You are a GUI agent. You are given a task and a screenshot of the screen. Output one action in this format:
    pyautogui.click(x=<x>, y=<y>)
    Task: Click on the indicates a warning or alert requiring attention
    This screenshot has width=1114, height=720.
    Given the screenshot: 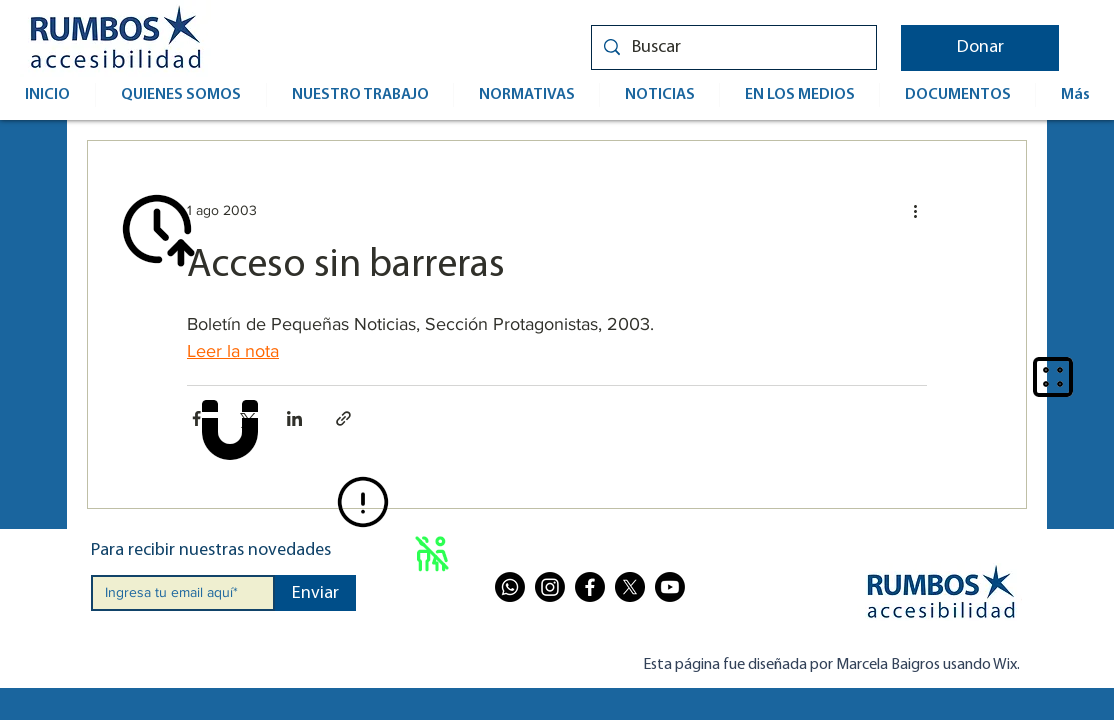 What is the action you would take?
    pyautogui.click(x=363, y=502)
    